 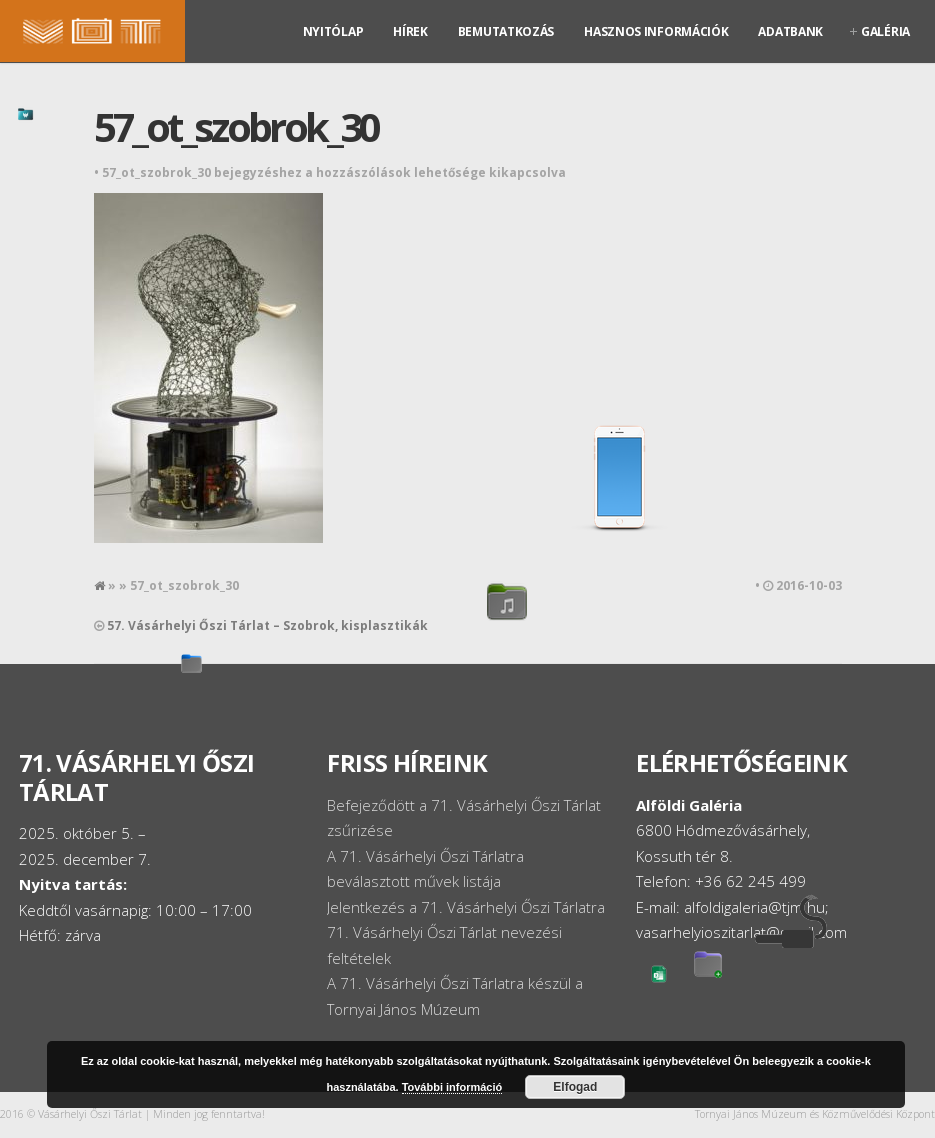 I want to click on connect or manage an iPhone device, so click(x=619, y=478).